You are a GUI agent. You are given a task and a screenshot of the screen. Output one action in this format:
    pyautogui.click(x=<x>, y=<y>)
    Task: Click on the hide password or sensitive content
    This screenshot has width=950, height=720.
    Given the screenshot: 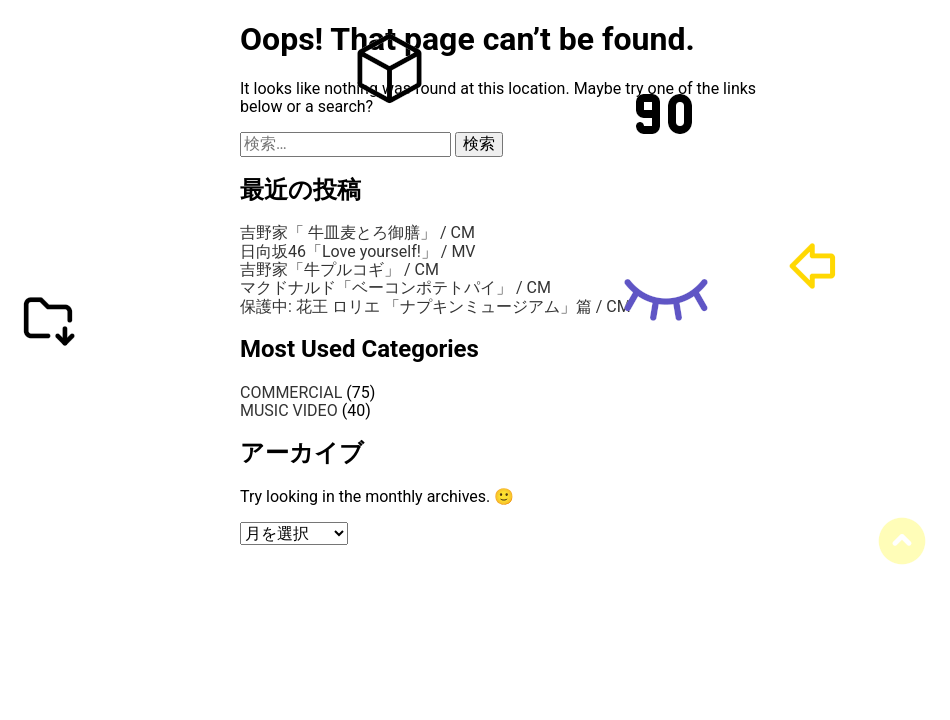 What is the action you would take?
    pyautogui.click(x=666, y=292)
    